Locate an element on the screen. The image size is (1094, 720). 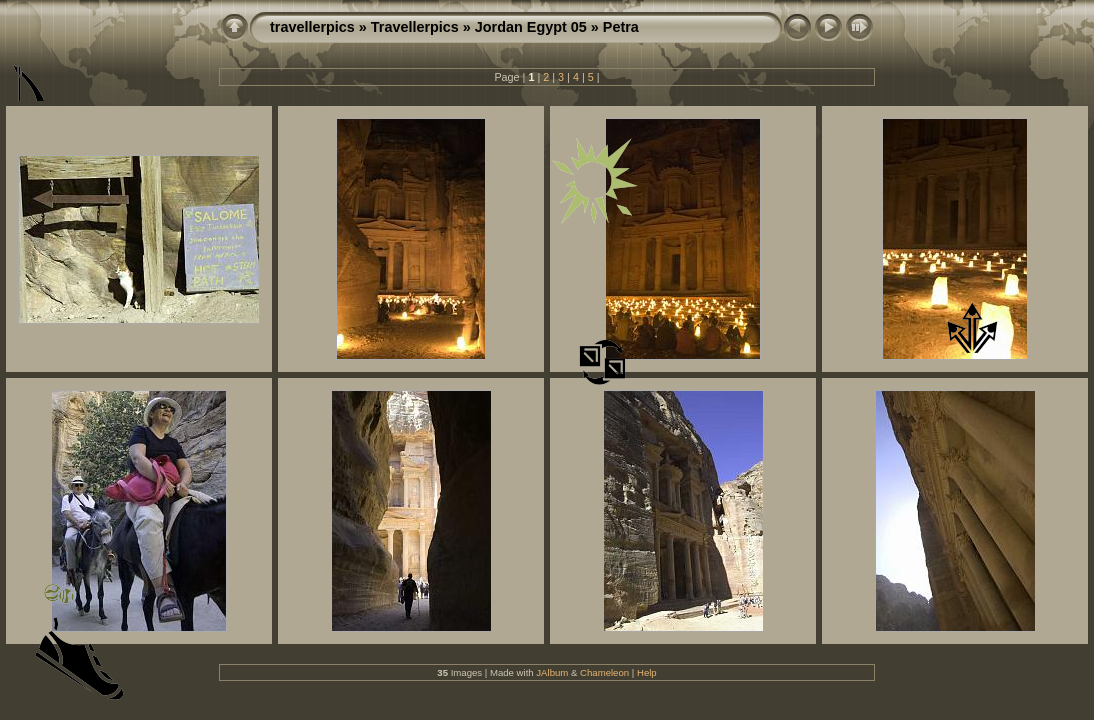
equip or select bow weapon is located at coordinates (24, 82).